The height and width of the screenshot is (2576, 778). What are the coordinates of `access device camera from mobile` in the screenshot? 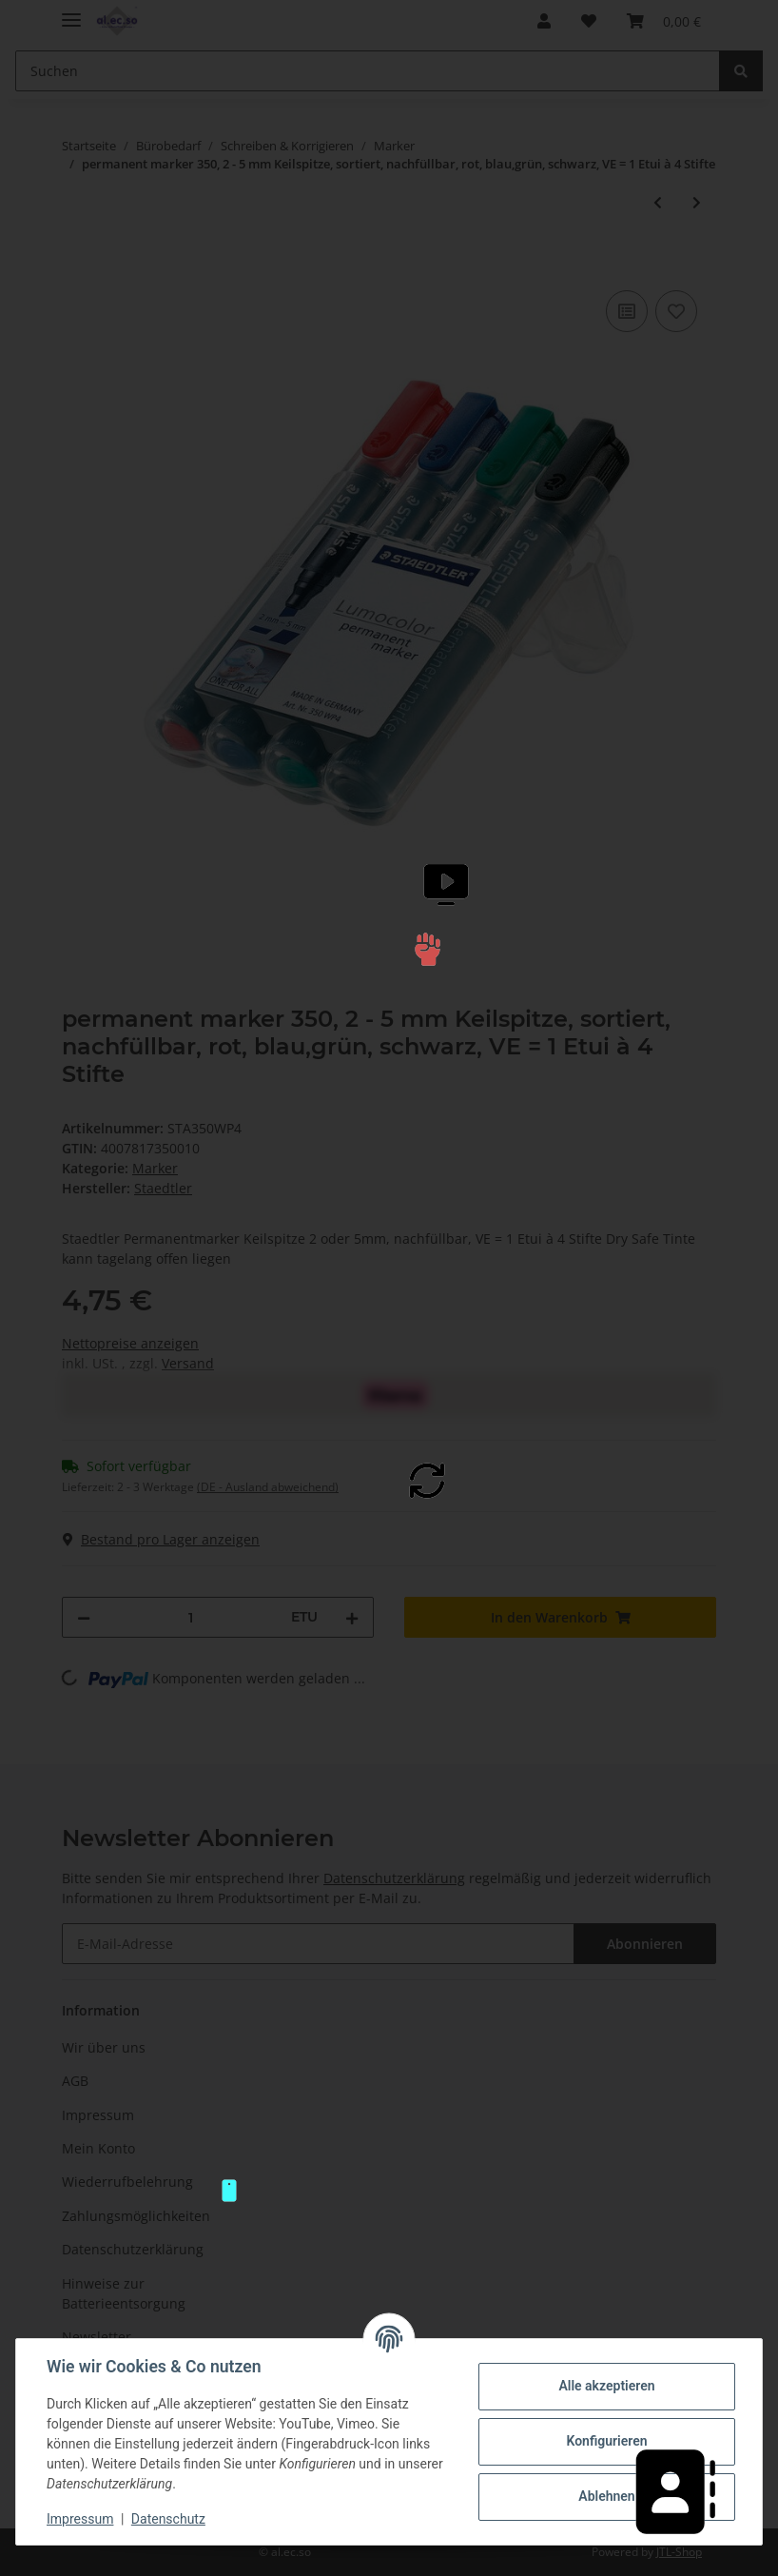 It's located at (229, 2191).